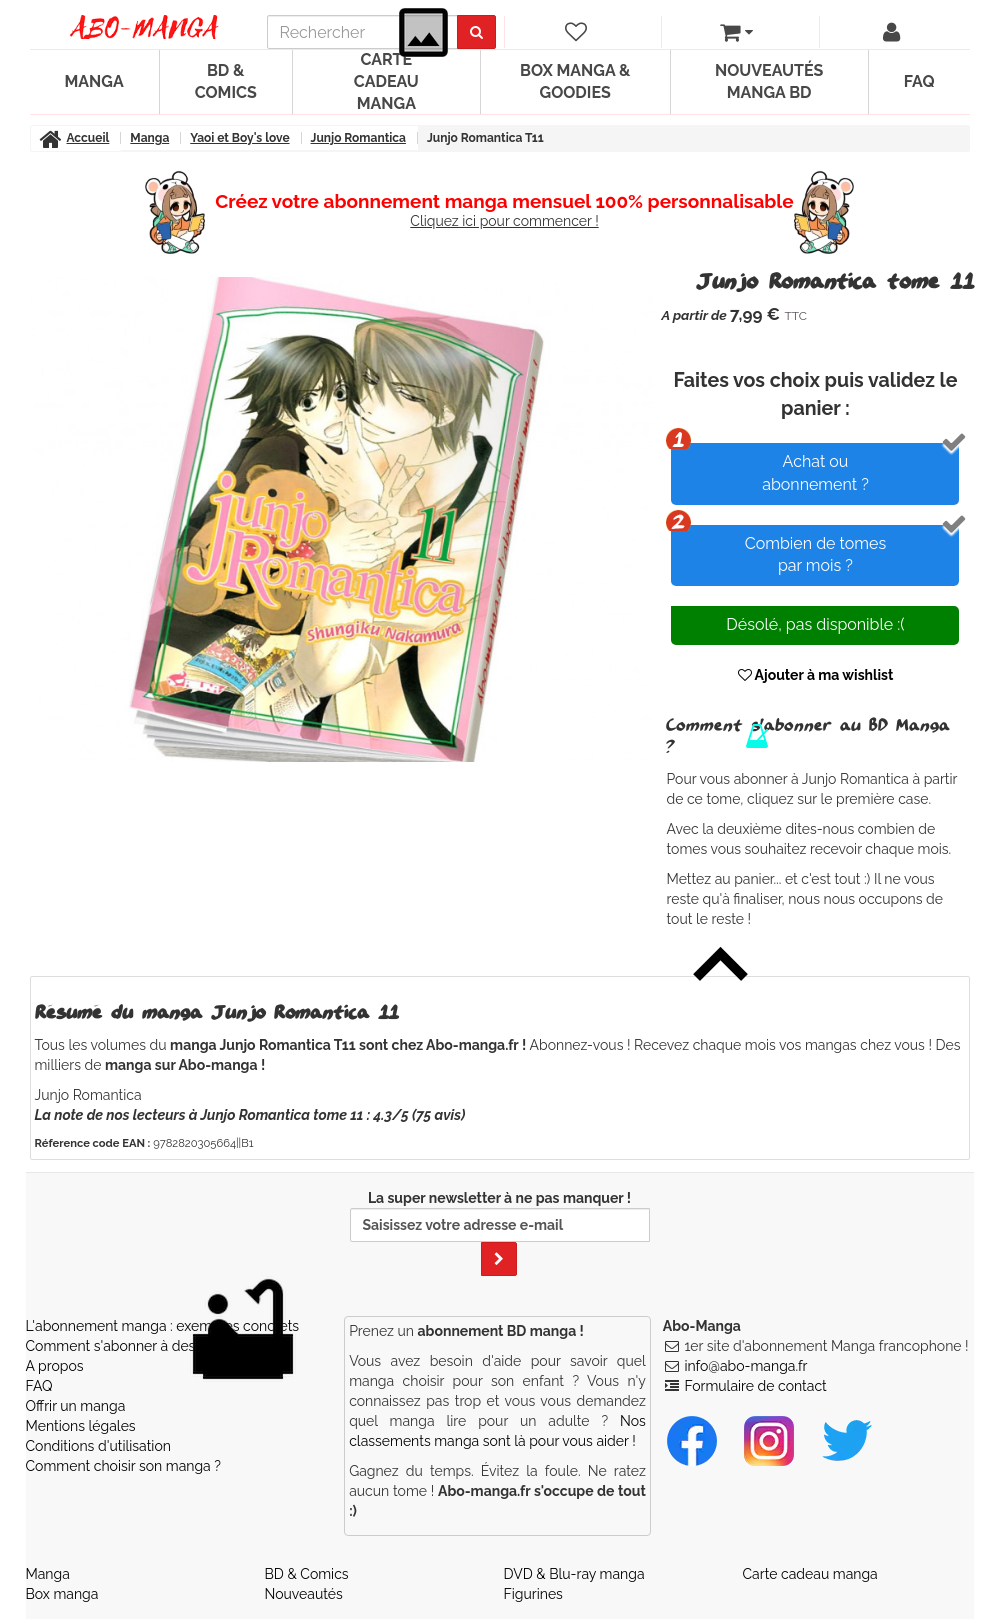 The width and height of the screenshot is (999, 1619). I want to click on indicates bathroom amenities available, so click(243, 1329).